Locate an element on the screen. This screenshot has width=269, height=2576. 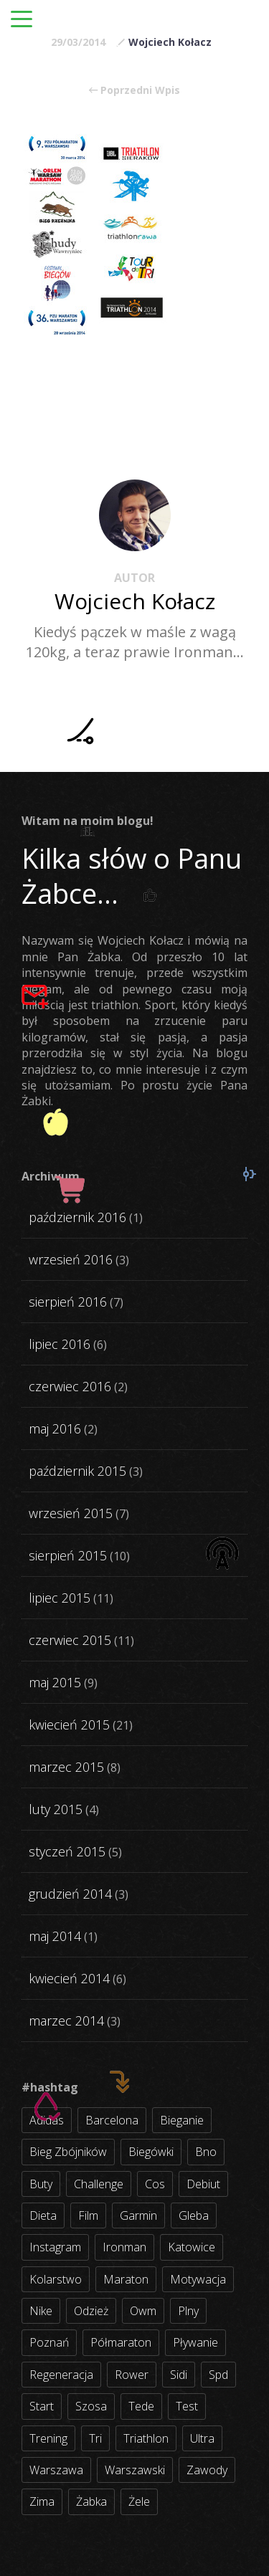
access health or nutrition tracking features is located at coordinates (55, 1122).